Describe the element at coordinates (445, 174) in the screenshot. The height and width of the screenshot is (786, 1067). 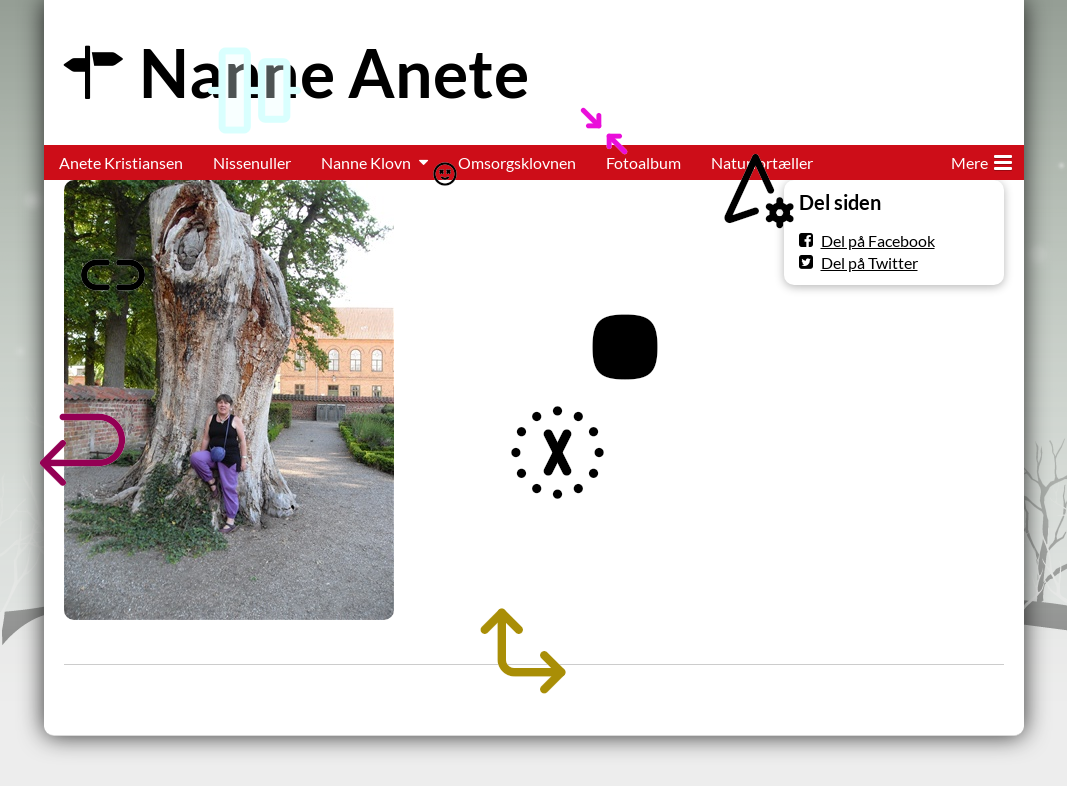
I see `indicates a dizzy or dazed state` at that location.